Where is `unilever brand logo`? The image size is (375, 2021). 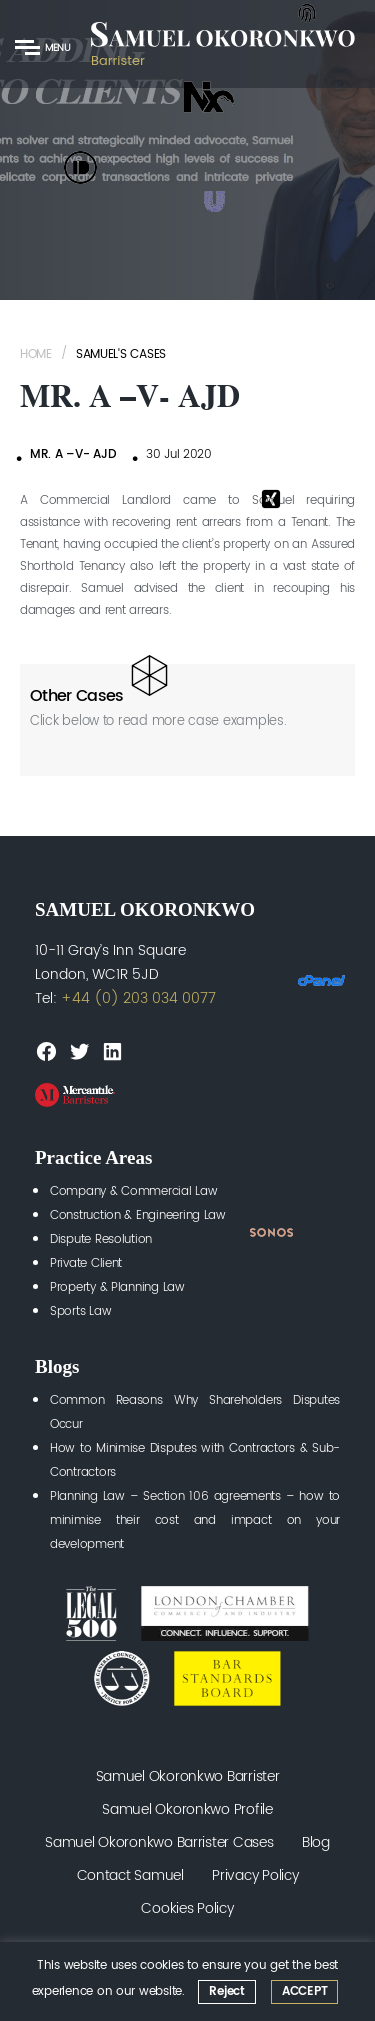
unilever brand logo is located at coordinates (214, 201).